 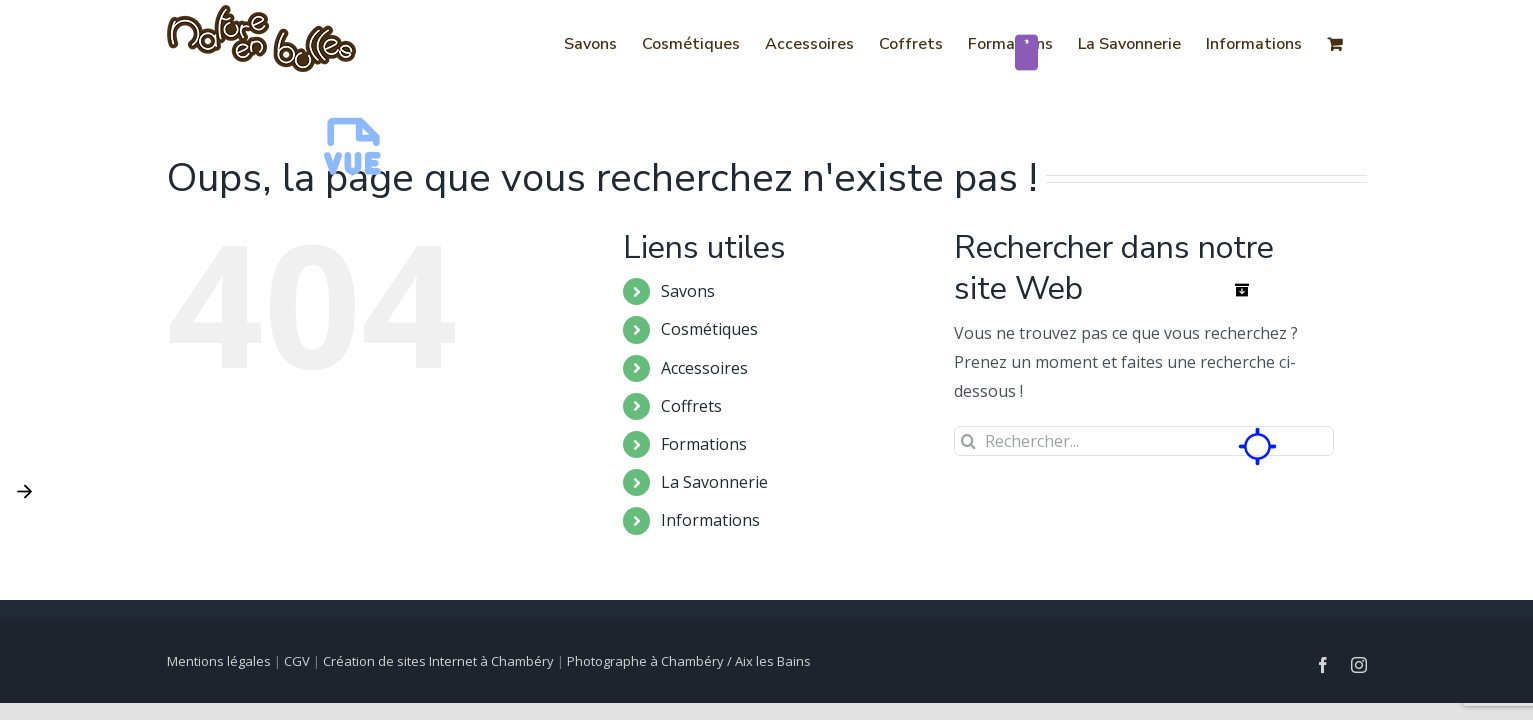 I want to click on access device camera from mobile, so click(x=1026, y=52).